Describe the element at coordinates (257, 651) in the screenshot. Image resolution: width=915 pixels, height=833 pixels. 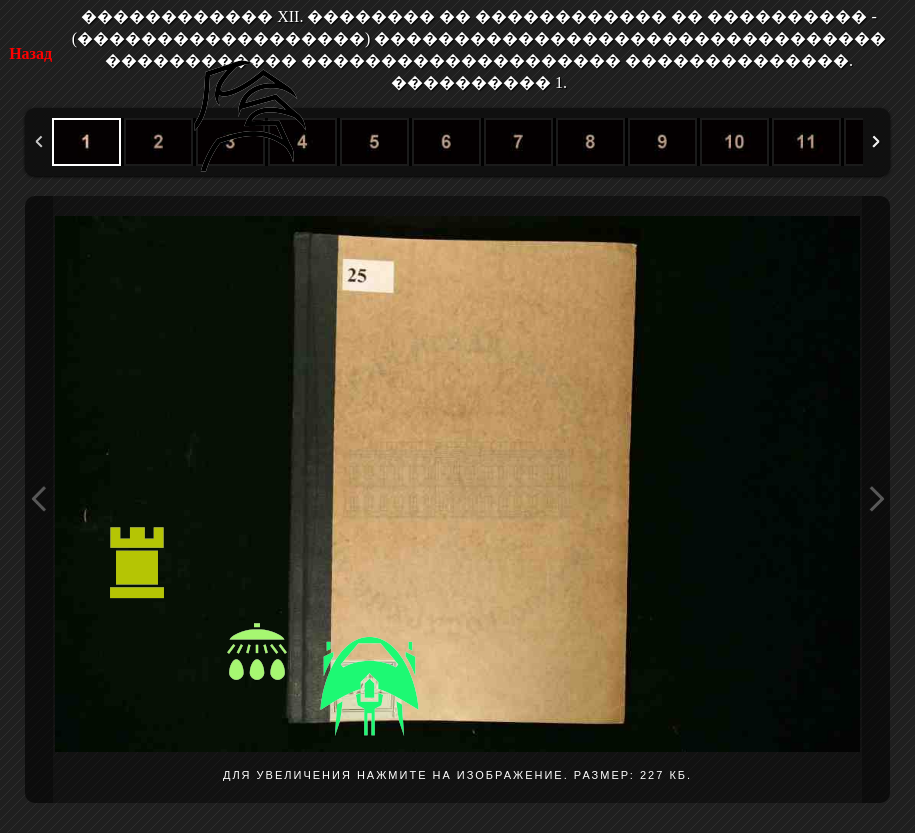
I see `view incubator status or settings` at that location.